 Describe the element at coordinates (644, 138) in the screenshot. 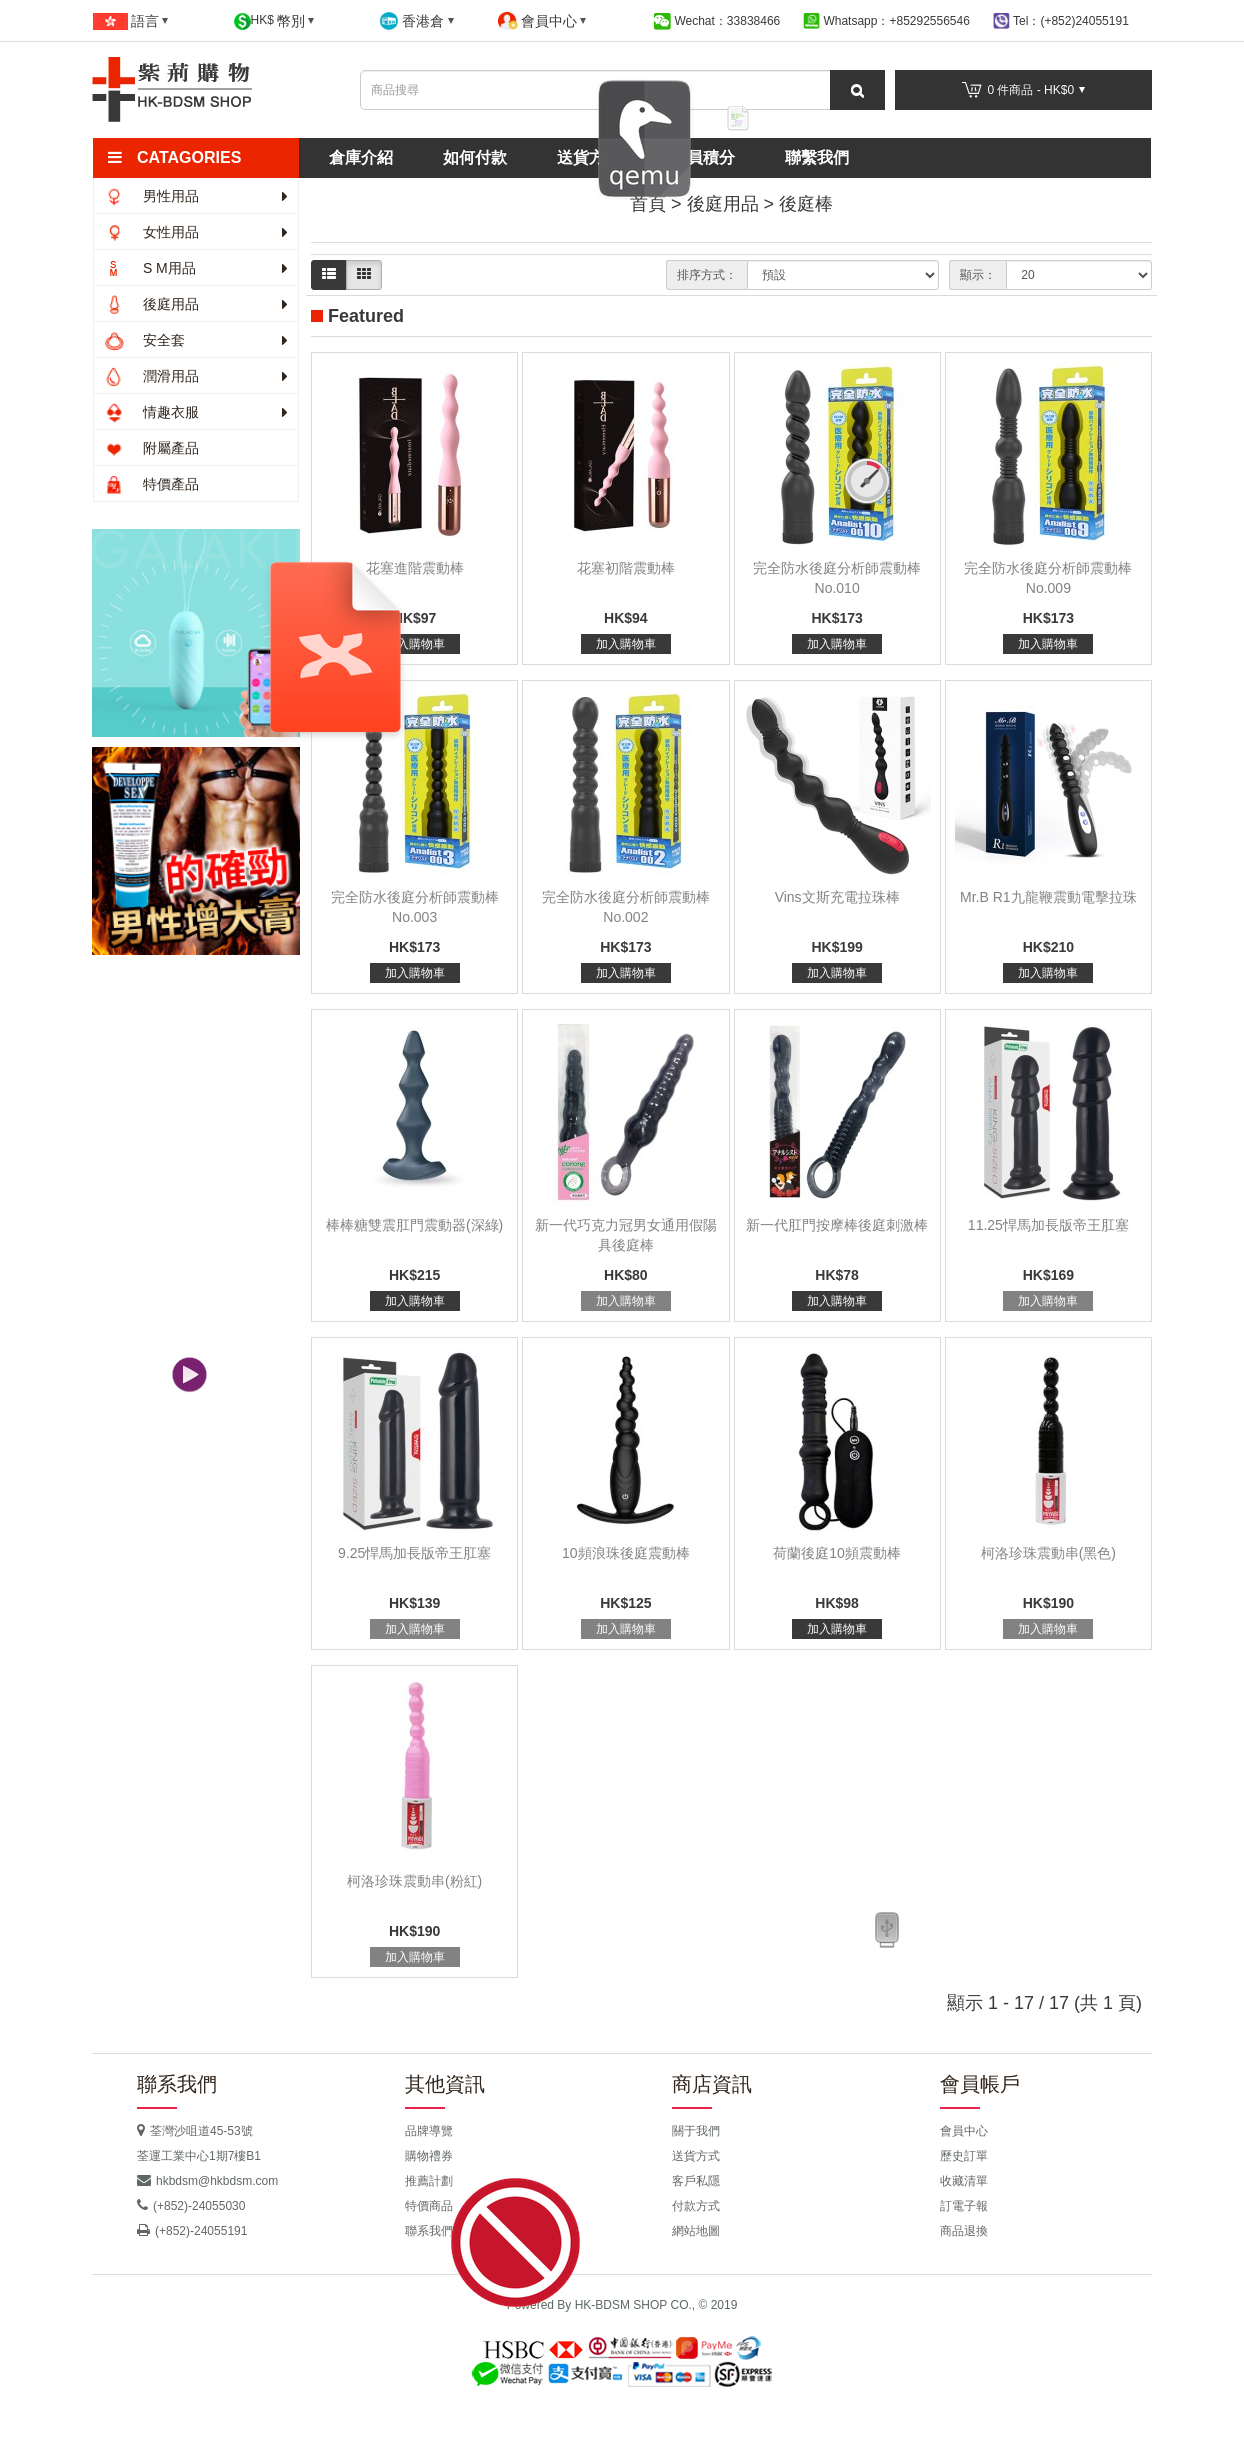

I see `qemu virtual disk image file` at that location.